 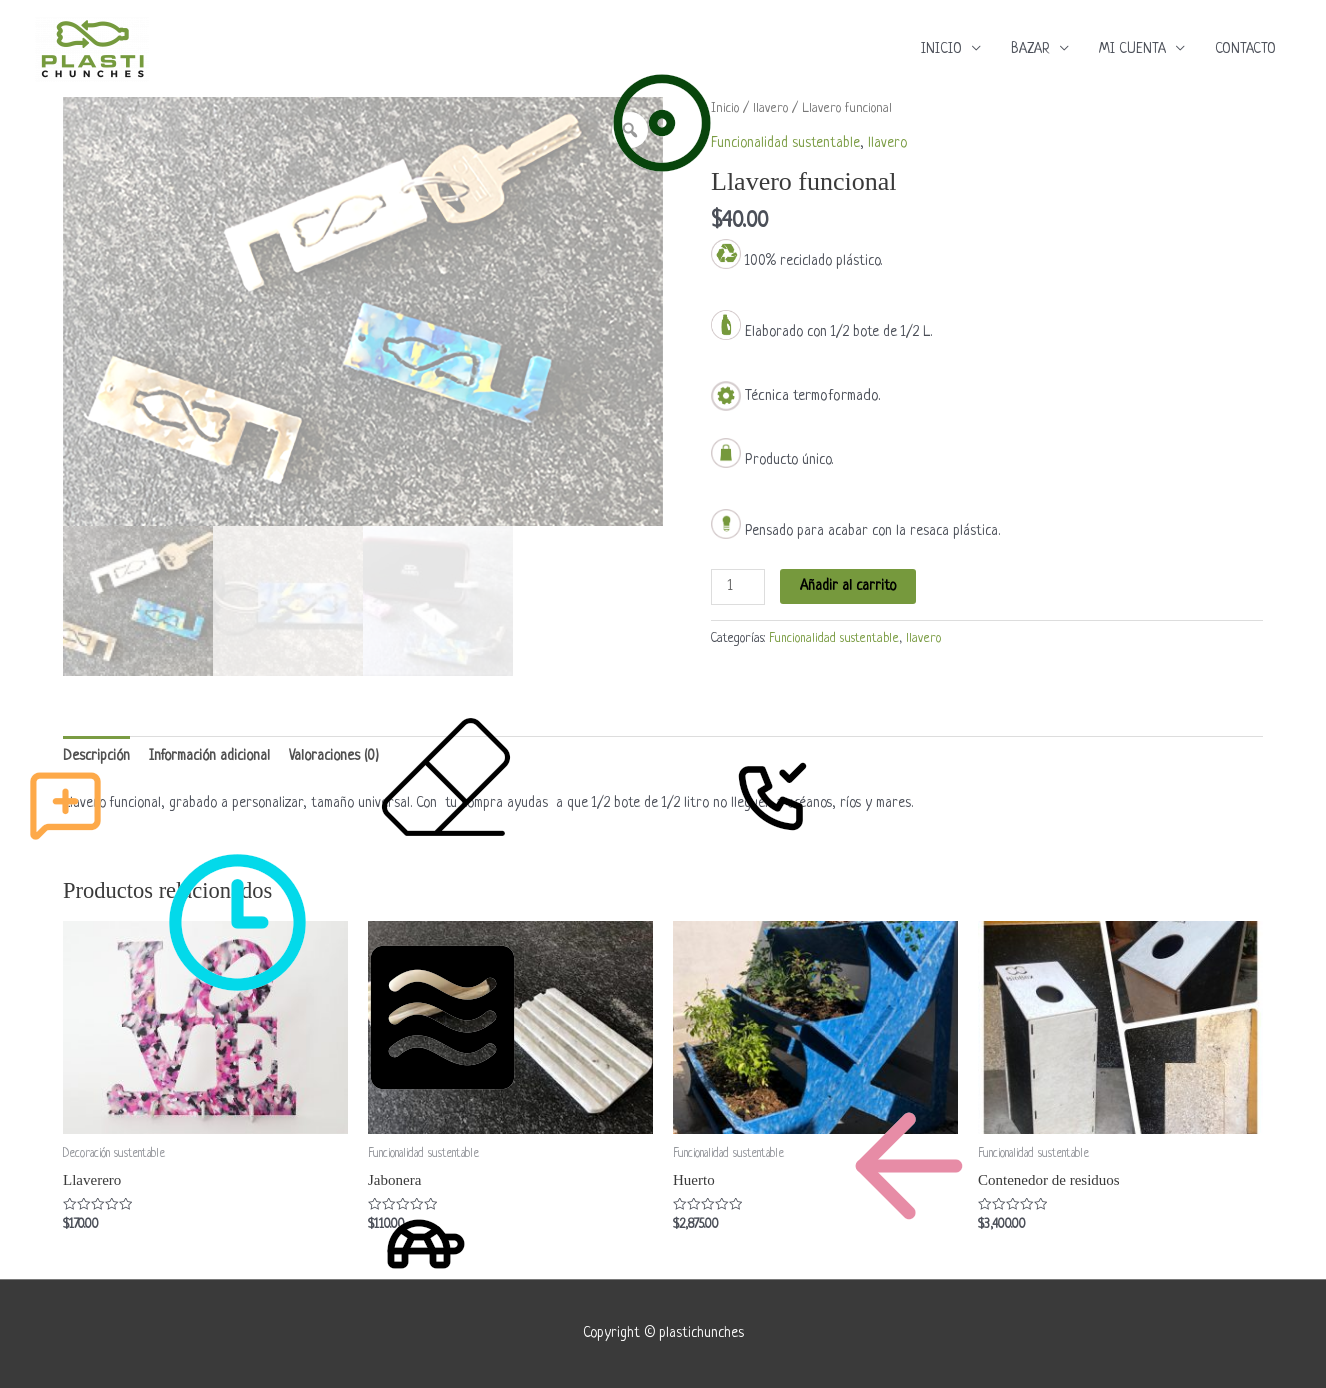 I want to click on erase or delete content, so click(x=446, y=777).